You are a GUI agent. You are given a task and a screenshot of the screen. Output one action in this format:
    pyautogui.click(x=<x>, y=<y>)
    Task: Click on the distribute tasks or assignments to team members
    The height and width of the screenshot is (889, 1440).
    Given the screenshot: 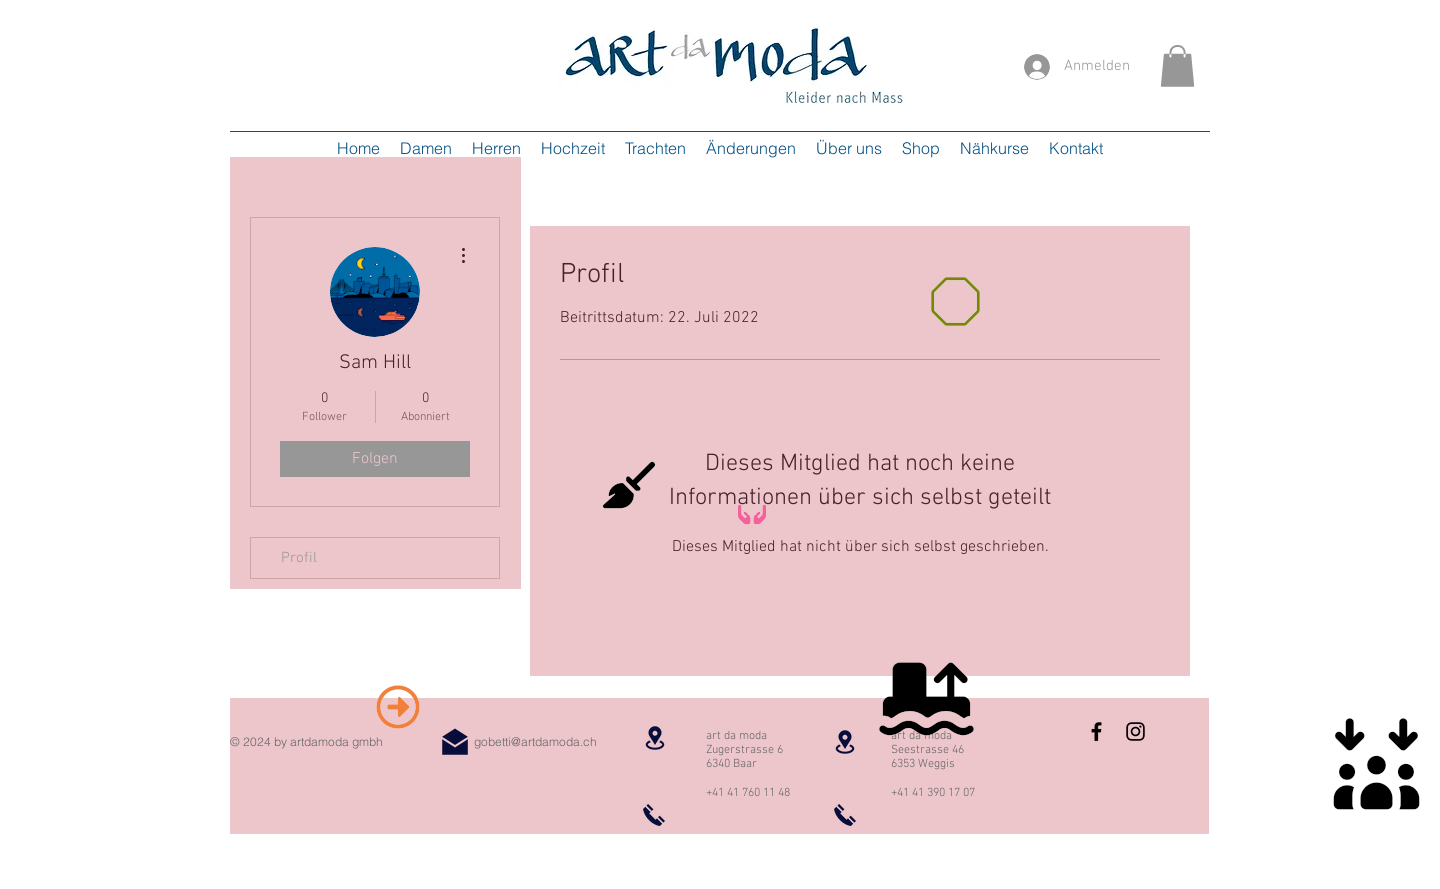 What is the action you would take?
    pyautogui.click(x=1376, y=766)
    